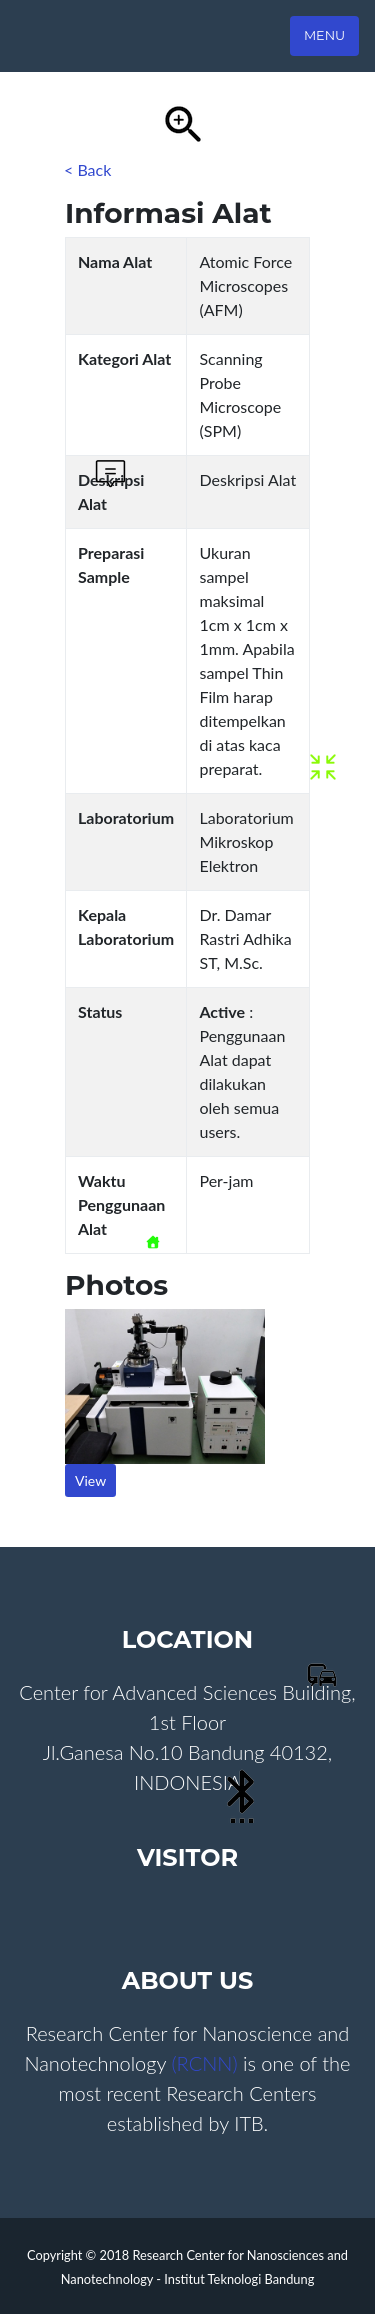  What do you see at coordinates (153, 1242) in the screenshot?
I see `navigate to home screen` at bounding box center [153, 1242].